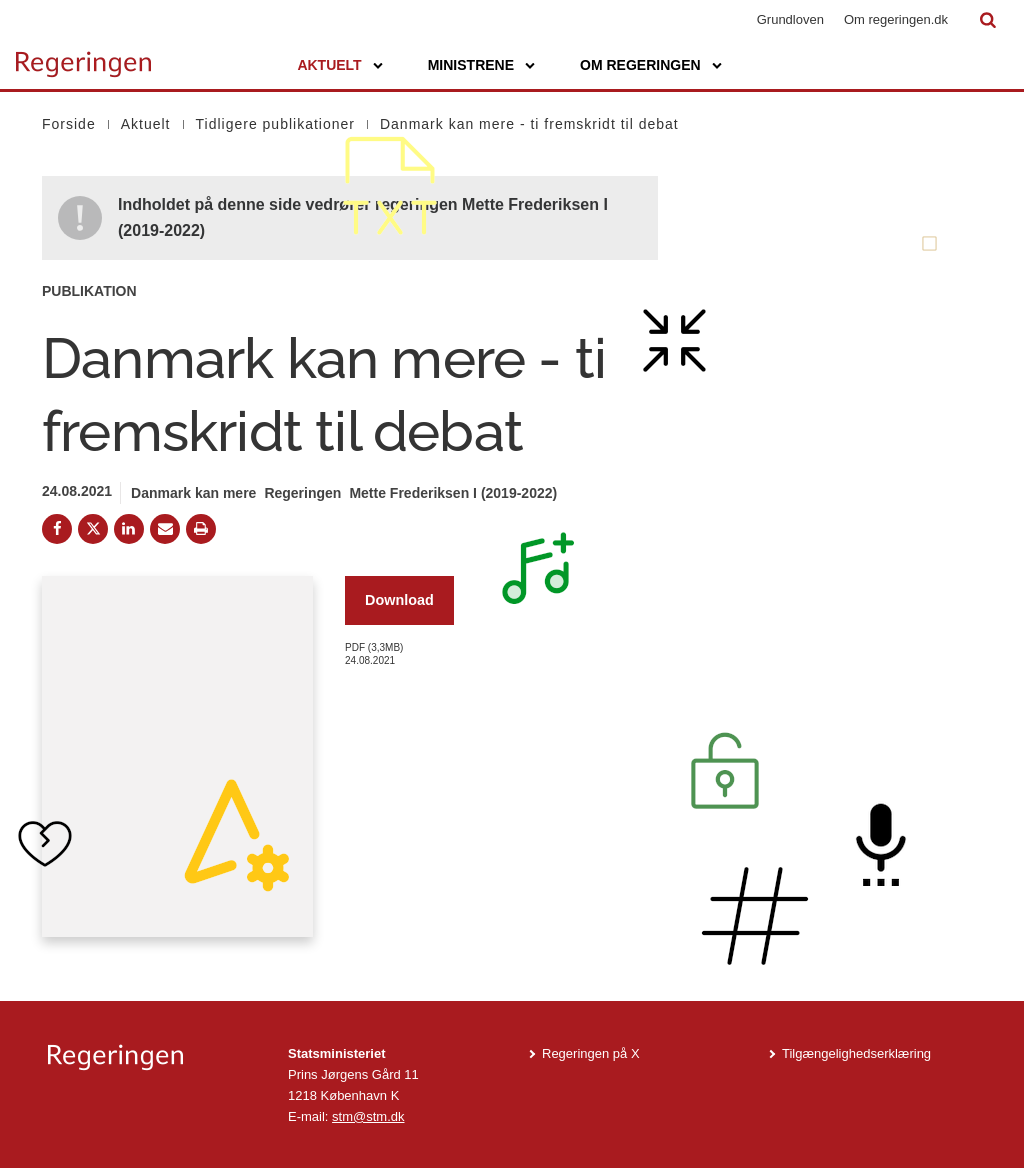 The image size is (1024, 1168). Describe the element at coordinates (45, 842) in the screenshot. I see `remove from favorites` at that location.